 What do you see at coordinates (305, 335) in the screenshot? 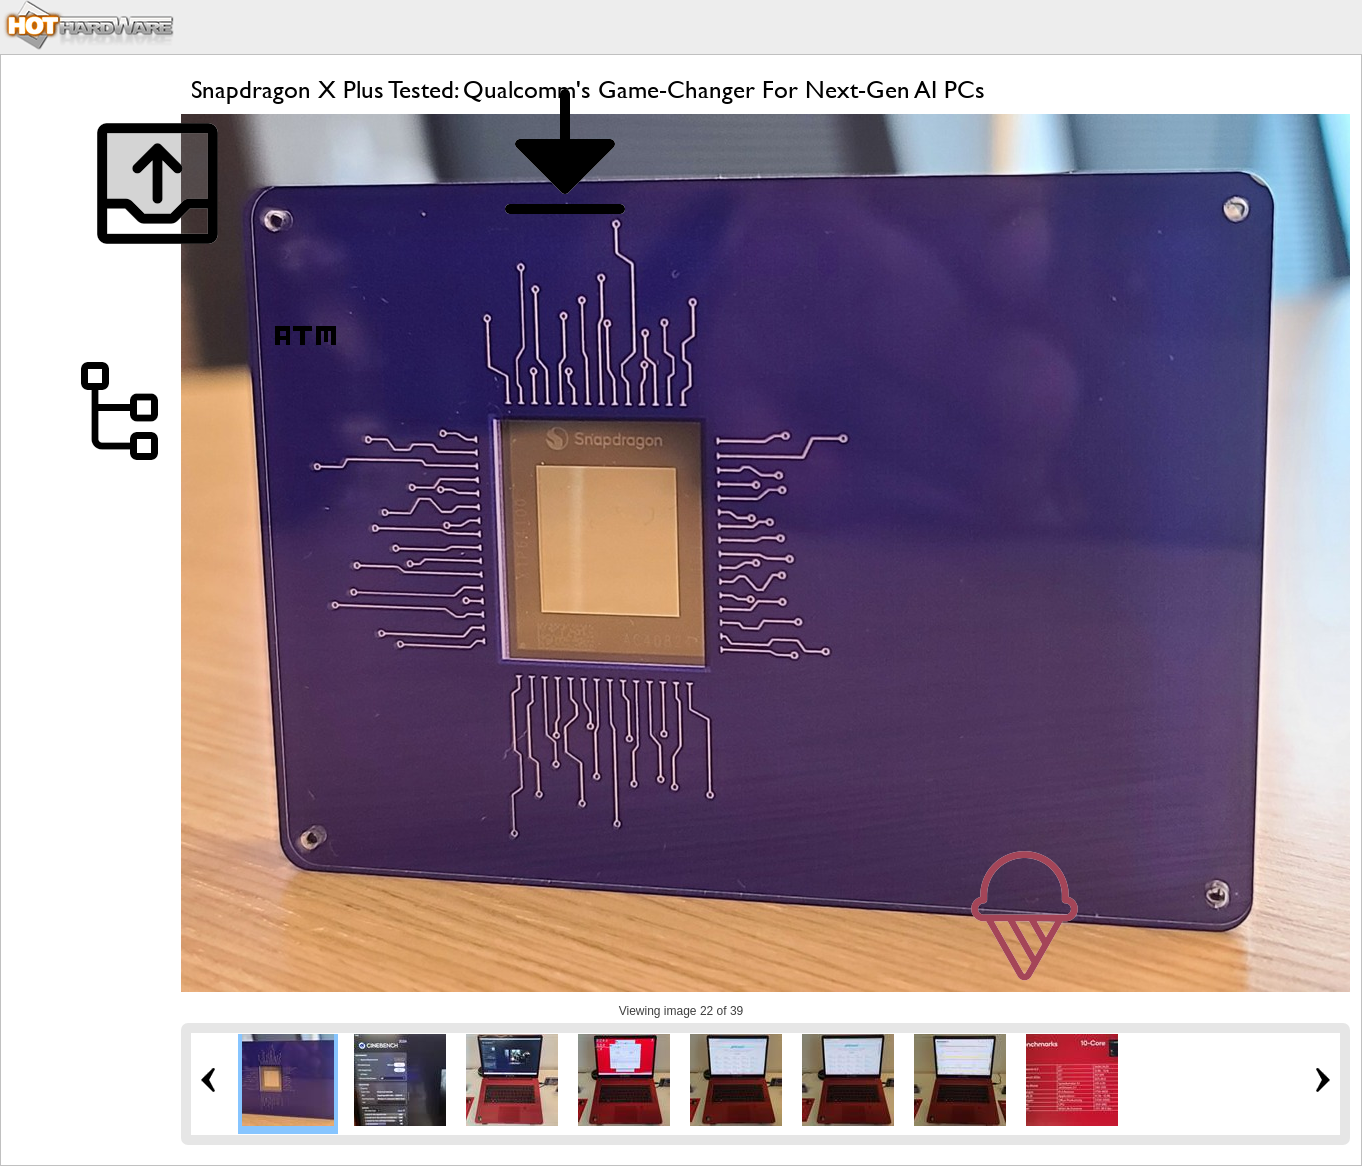
I see `find nearby ATM locations` at bounding box center [305, 335].